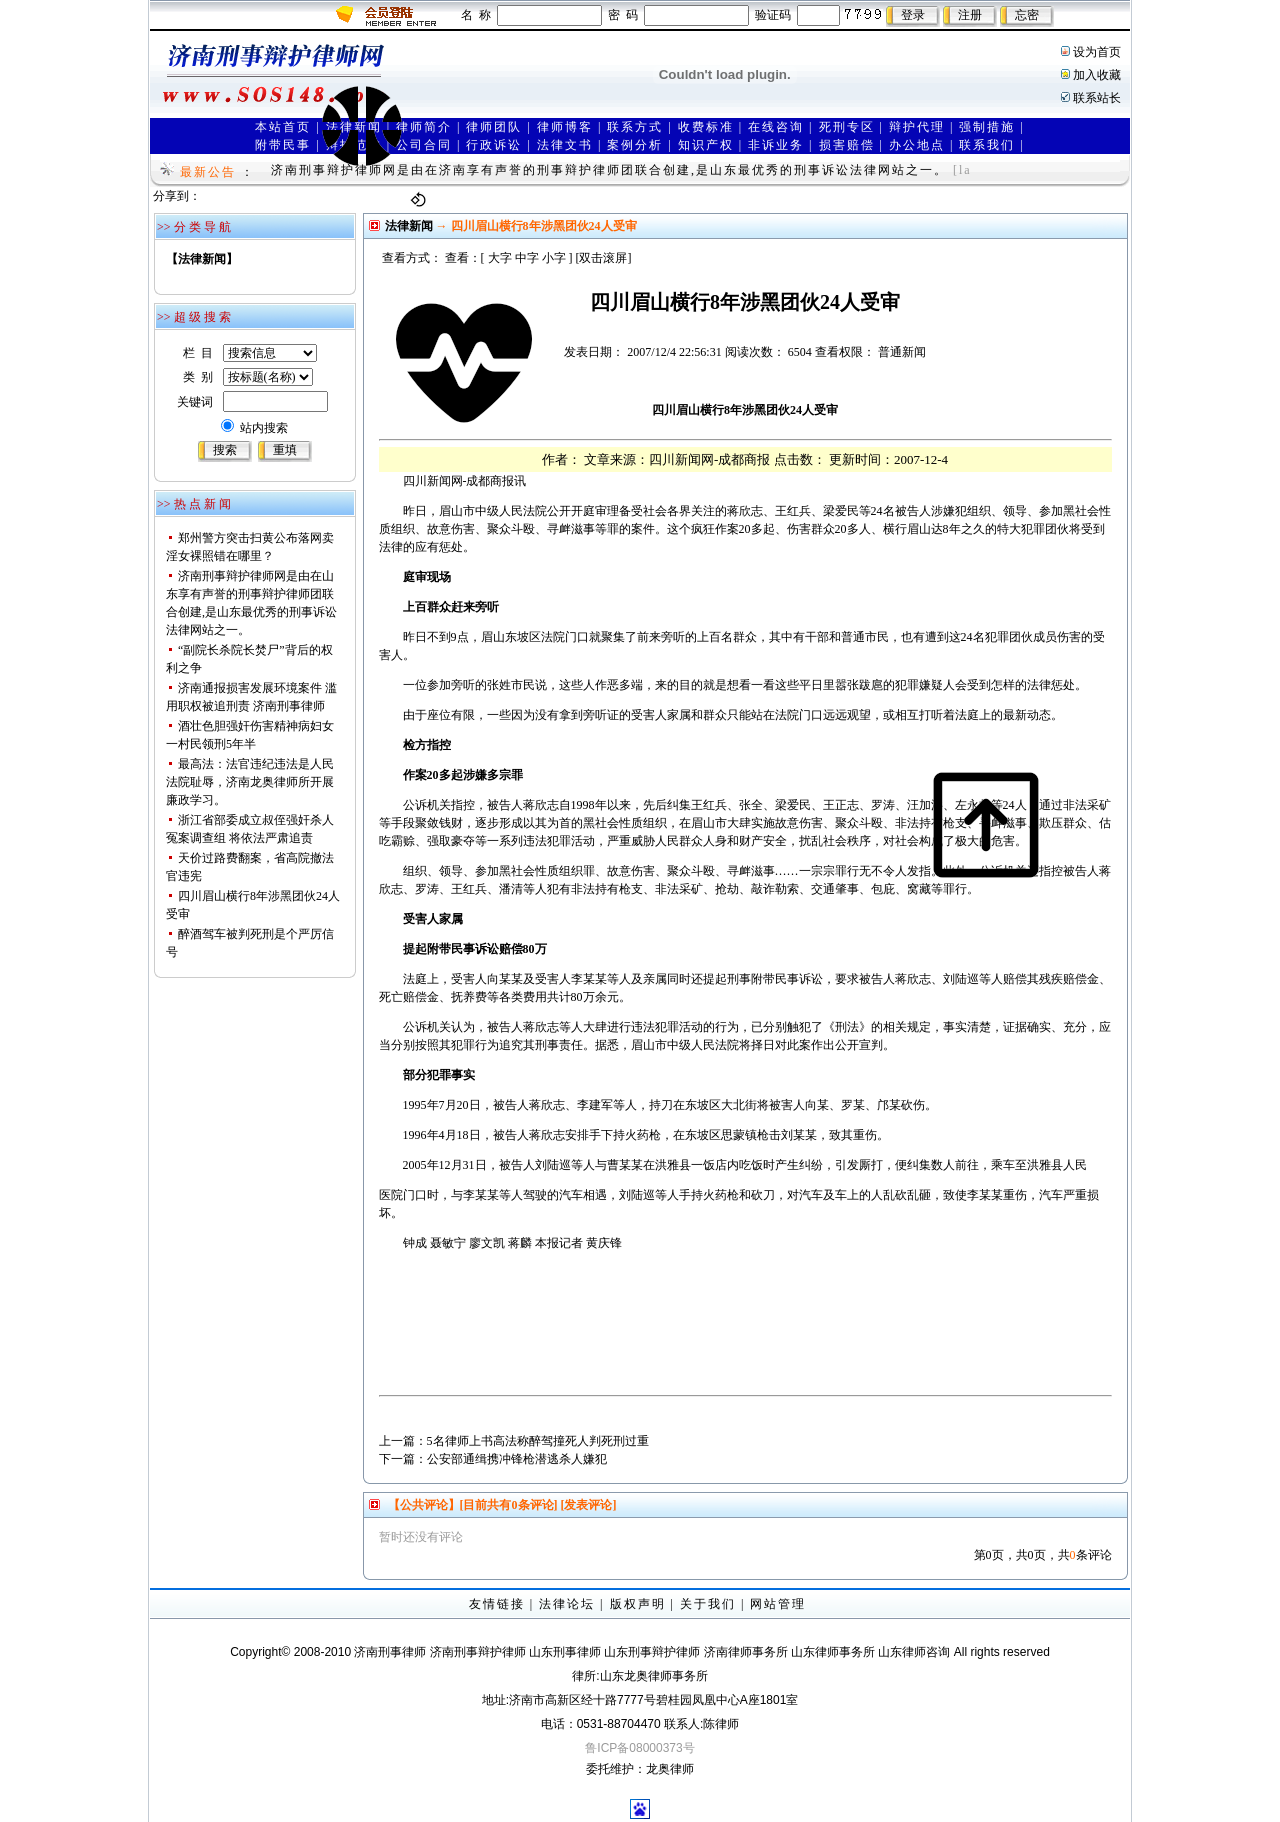  What do you see at coordinates (362, 126) in the screenshot?
I see `access basketball scores or sports content` at bounding box center [362, 126].